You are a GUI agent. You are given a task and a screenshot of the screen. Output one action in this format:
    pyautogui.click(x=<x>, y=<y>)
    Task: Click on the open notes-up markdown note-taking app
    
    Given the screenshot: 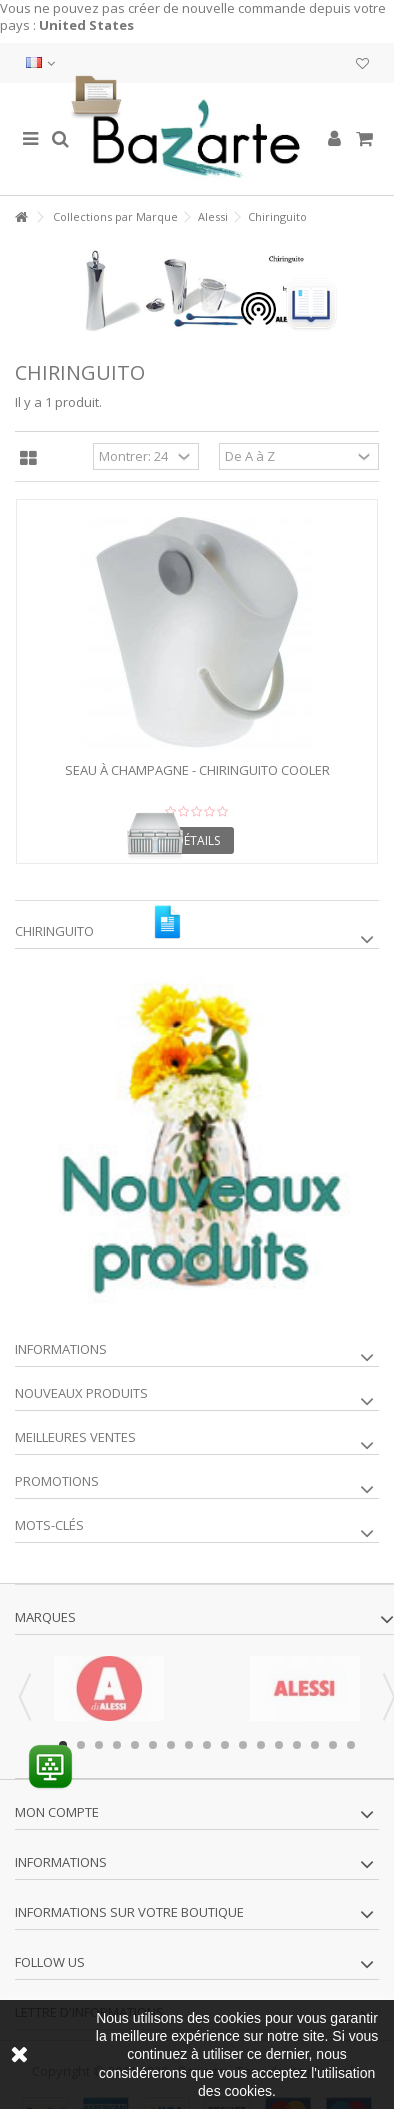 What is the action you would take?
    pyautogui.click(x=311, y=303)
    